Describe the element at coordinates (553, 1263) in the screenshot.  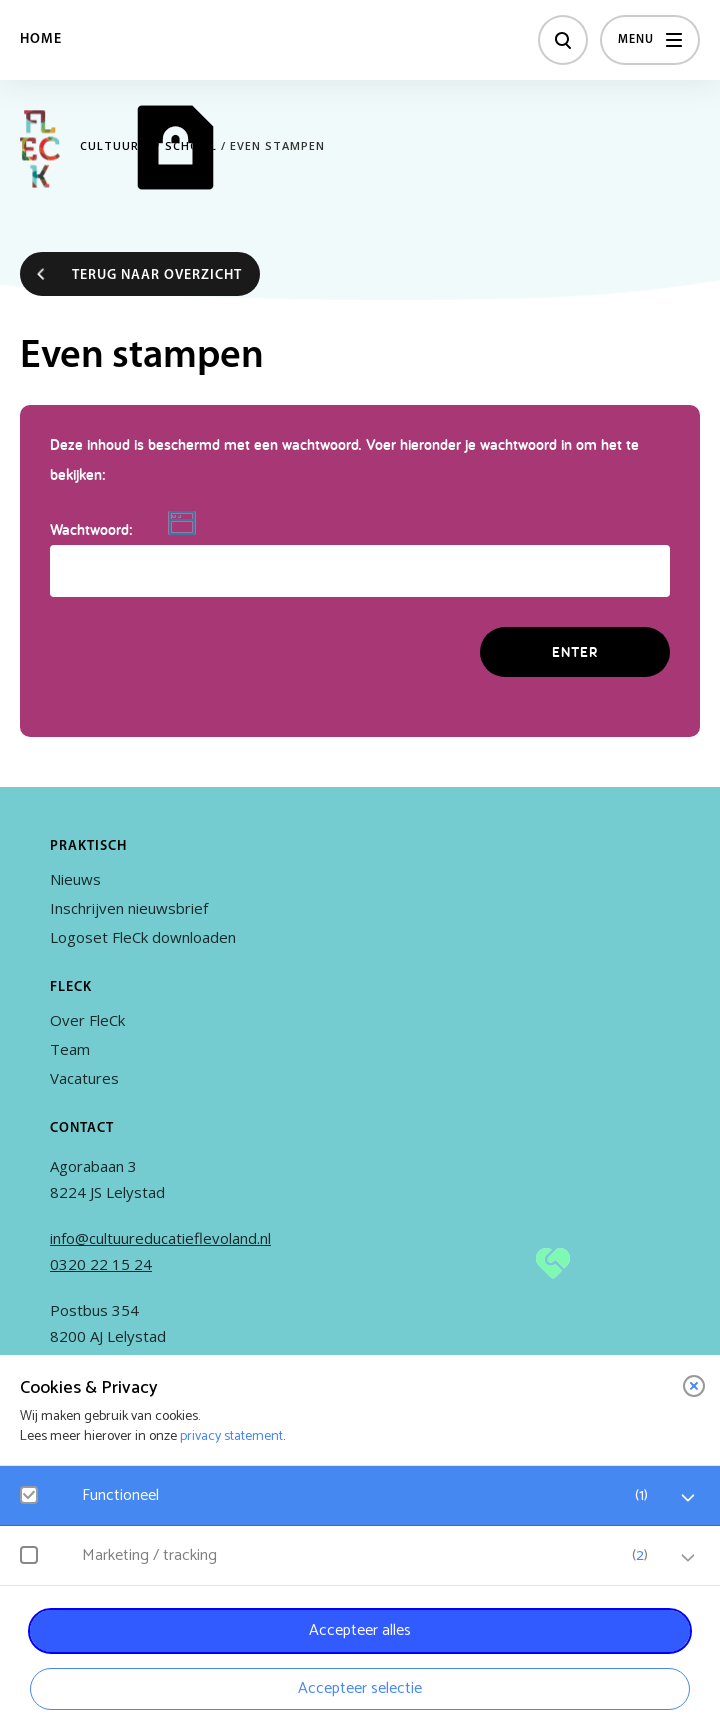
I see `access customer service or support` at that location.